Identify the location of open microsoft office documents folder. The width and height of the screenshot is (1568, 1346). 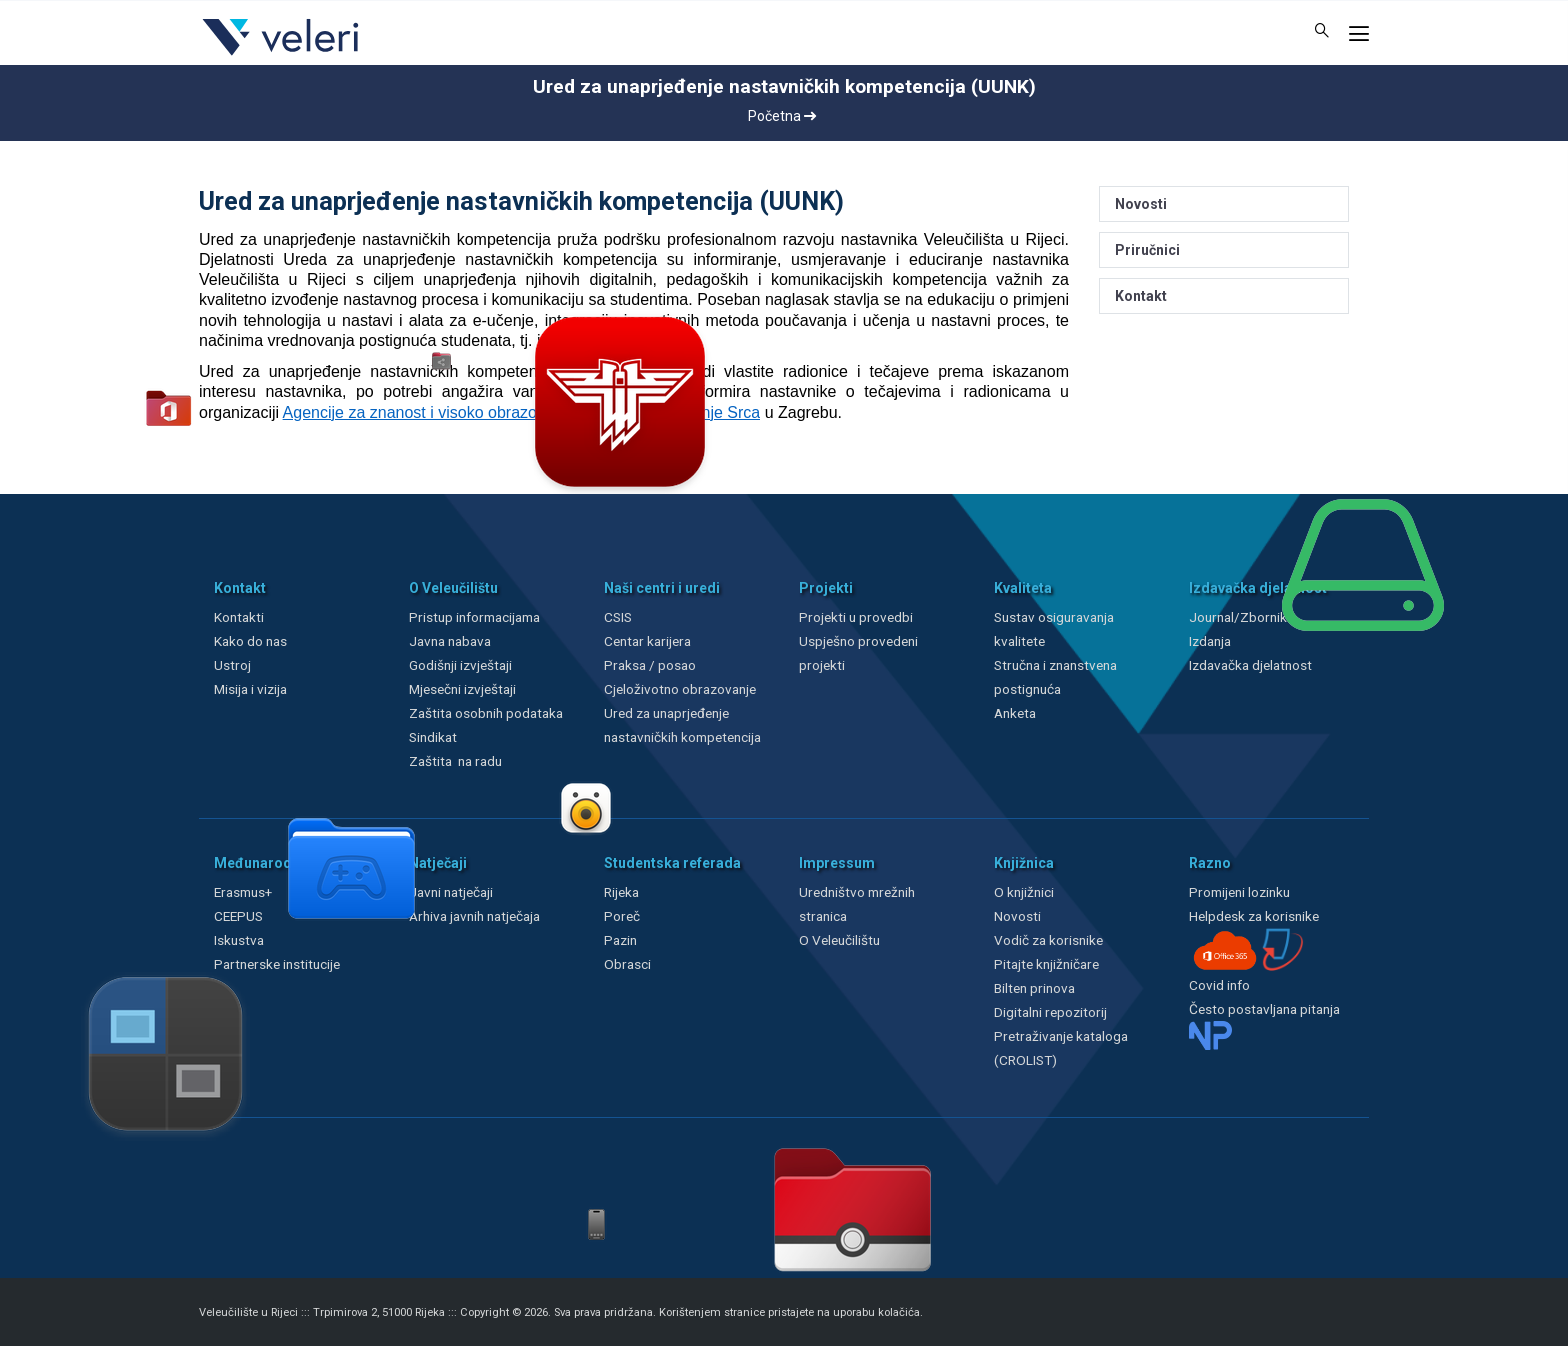
(168, 409).